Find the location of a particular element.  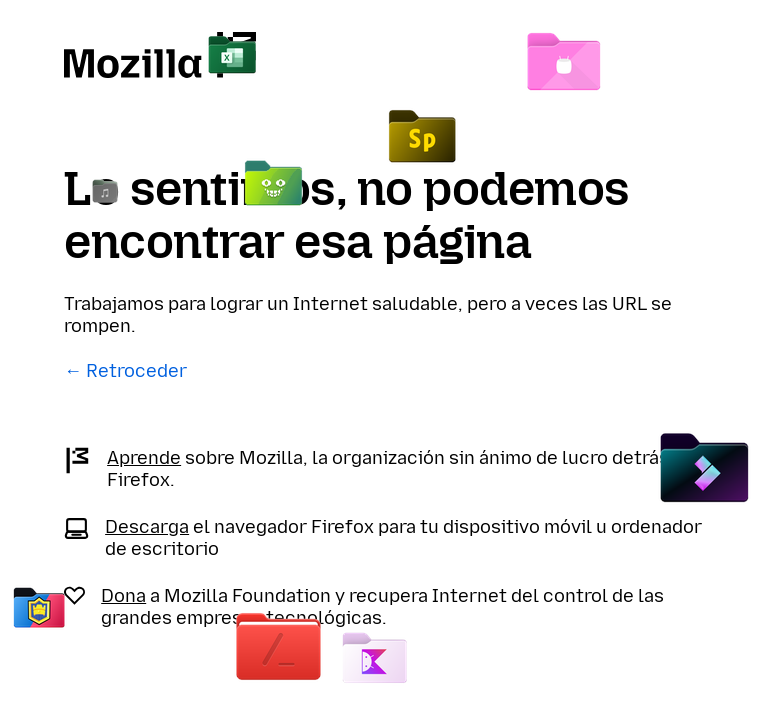

access the root directory folder is located at coordinates (278, 646).